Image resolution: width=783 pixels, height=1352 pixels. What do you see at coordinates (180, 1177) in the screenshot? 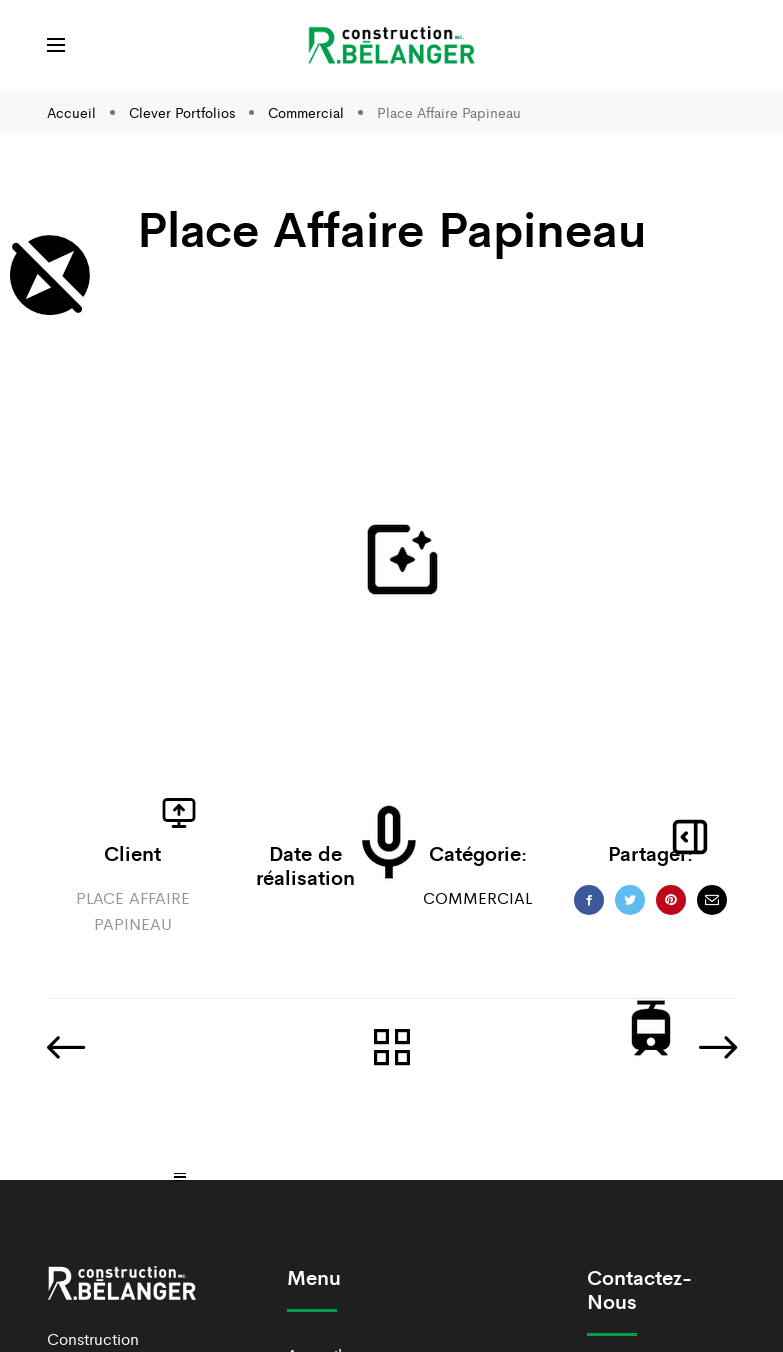
I see `view or access notes` at bounding box center [180, 1177].